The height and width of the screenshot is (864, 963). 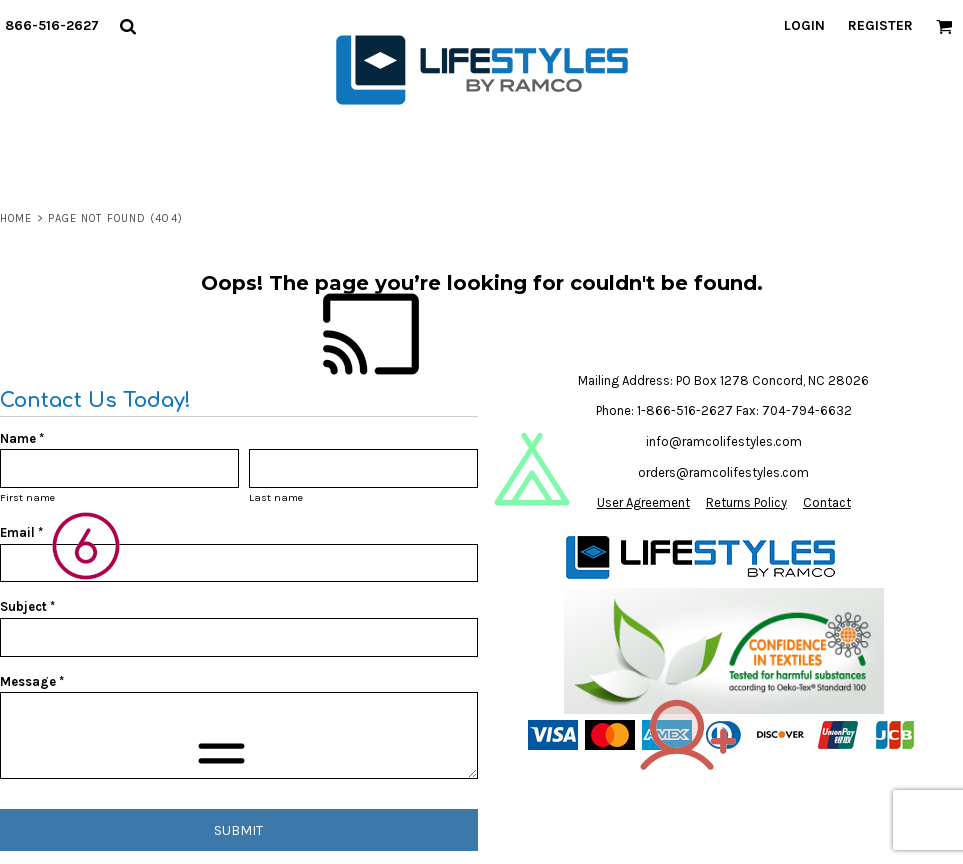 What do you see at coordinates (371, 334) in the screenshot?
I see `cast your screen to another device` at bounding box center [371, 334].